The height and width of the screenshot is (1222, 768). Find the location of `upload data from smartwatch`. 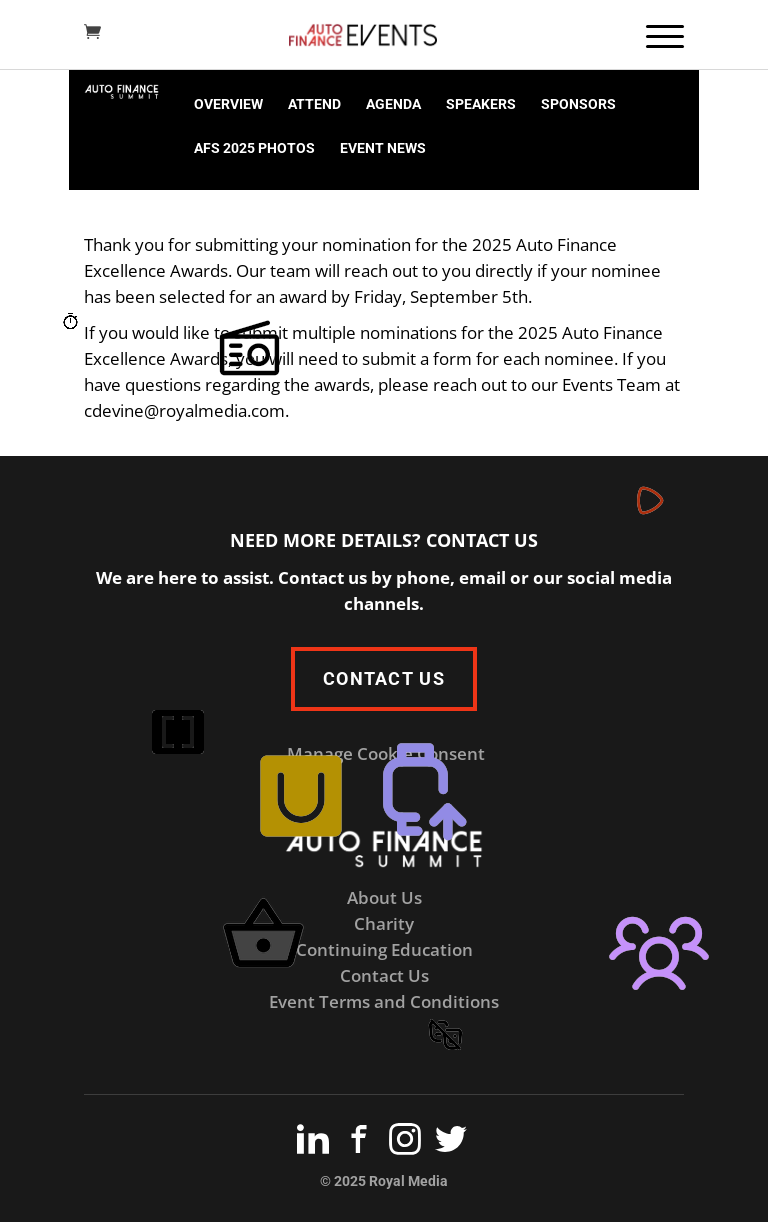

upload data from smartwatch is located at coordinates (415, 789).